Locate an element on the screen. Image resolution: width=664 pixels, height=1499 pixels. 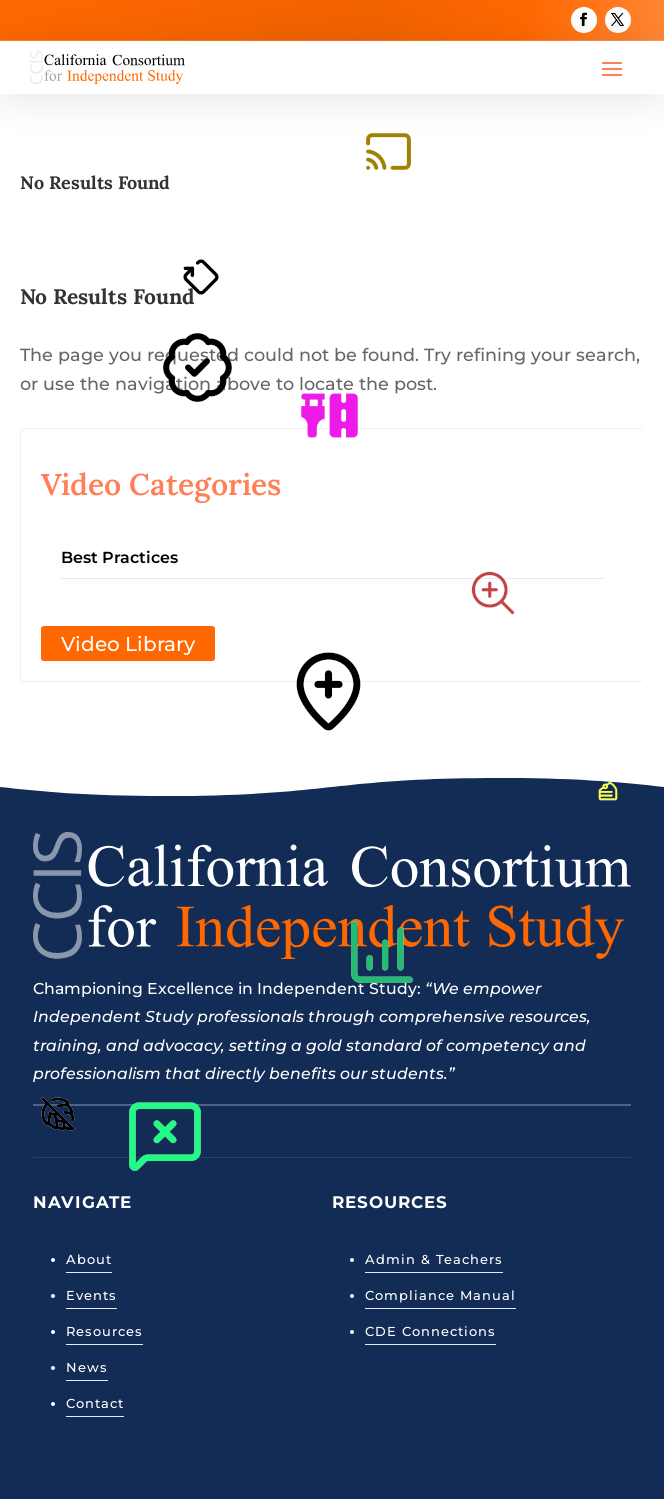
view analytics or statistics is located at coordinates (382, 952).